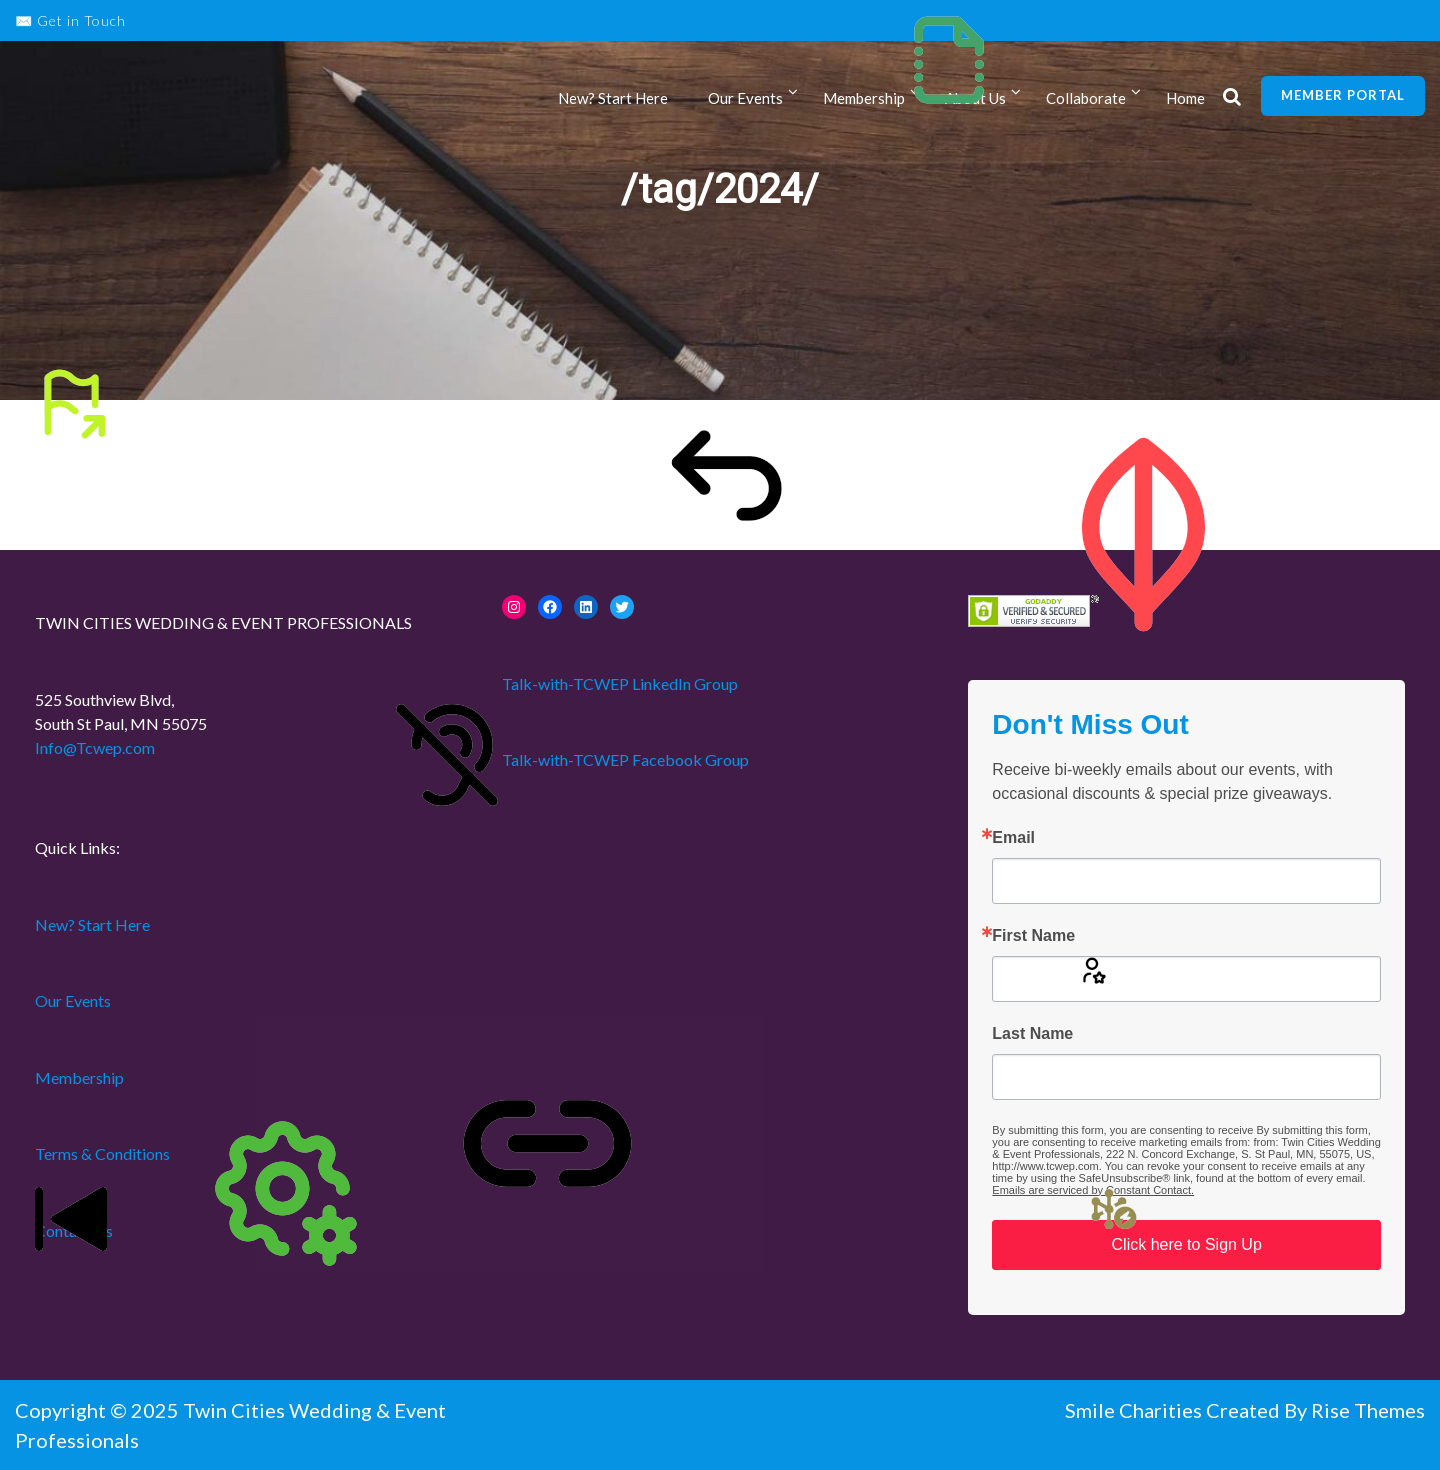 This screenshot has height=1470, width=1440. I want to click on access AI-powered network automation, so click(1114, 1209).